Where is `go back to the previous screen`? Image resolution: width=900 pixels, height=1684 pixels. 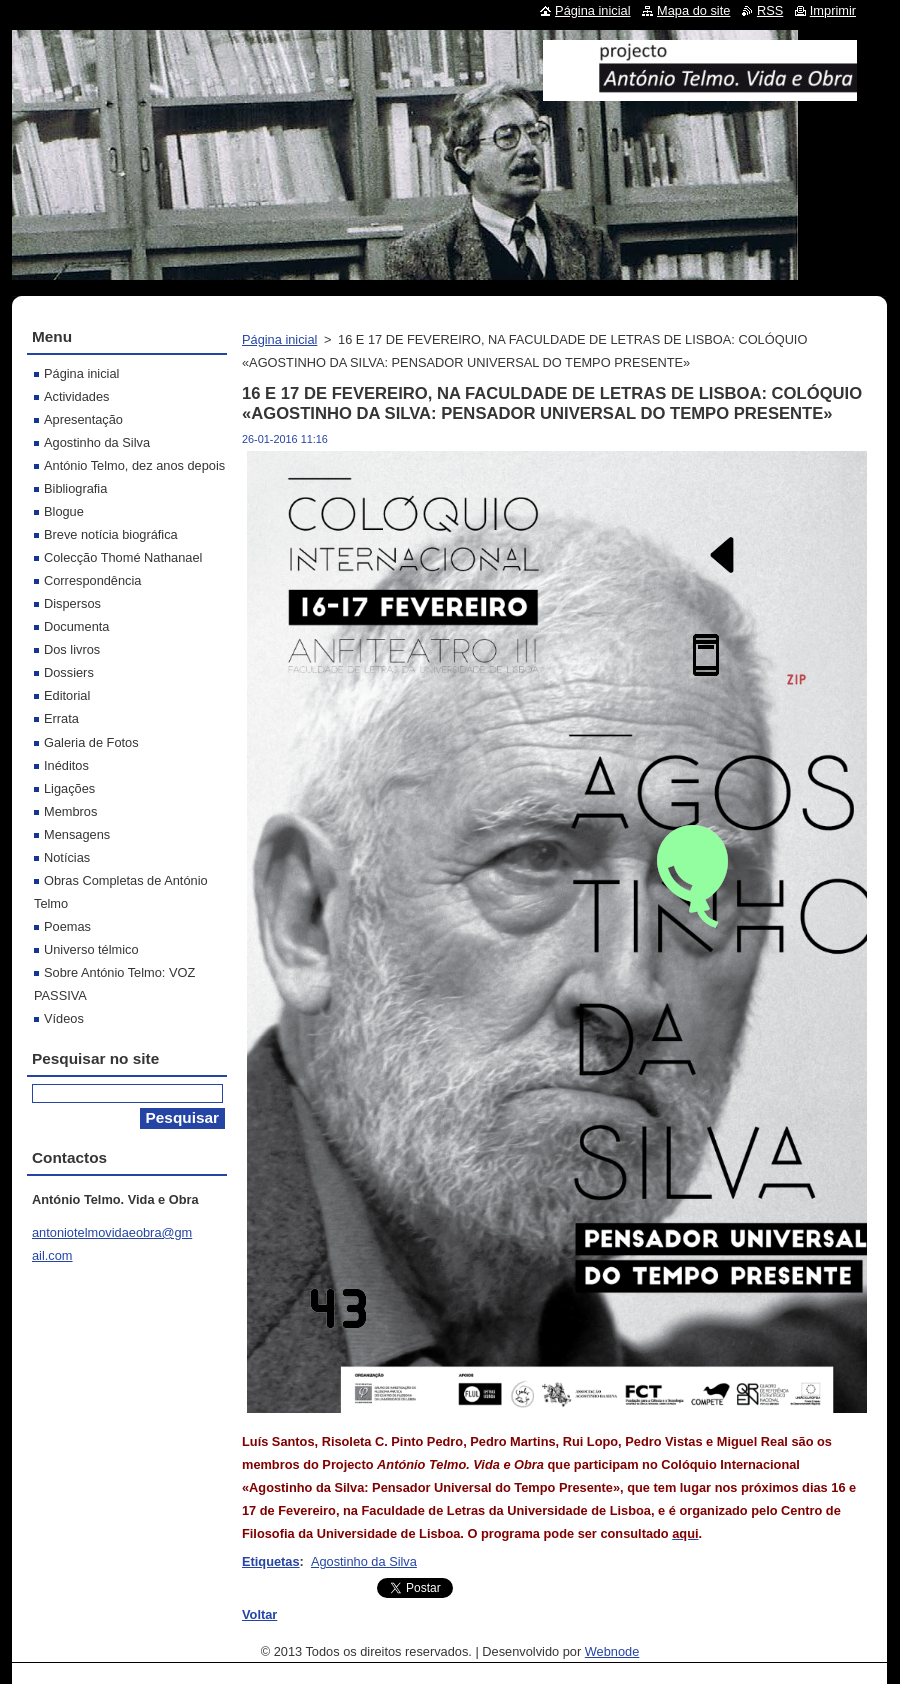 go back to the previous screen is located at coordinates (722, 555).